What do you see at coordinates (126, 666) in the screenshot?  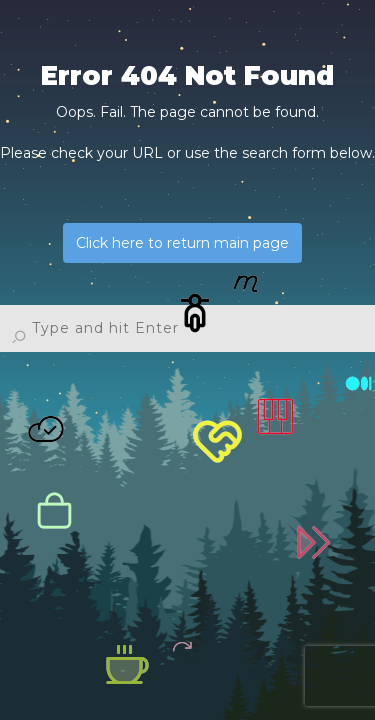 I see `find nearby coffee shops or cafés` at bounding box center [126, 666].